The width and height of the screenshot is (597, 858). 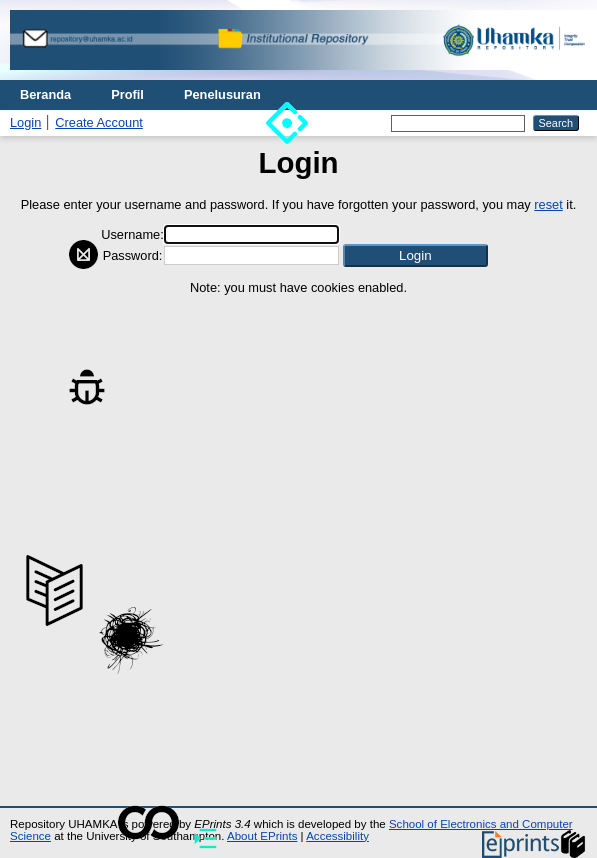 What do you see at coordinates (87, 387) in the screenshot?
I see `report a bug or issue` at bounding box center [87, 387].